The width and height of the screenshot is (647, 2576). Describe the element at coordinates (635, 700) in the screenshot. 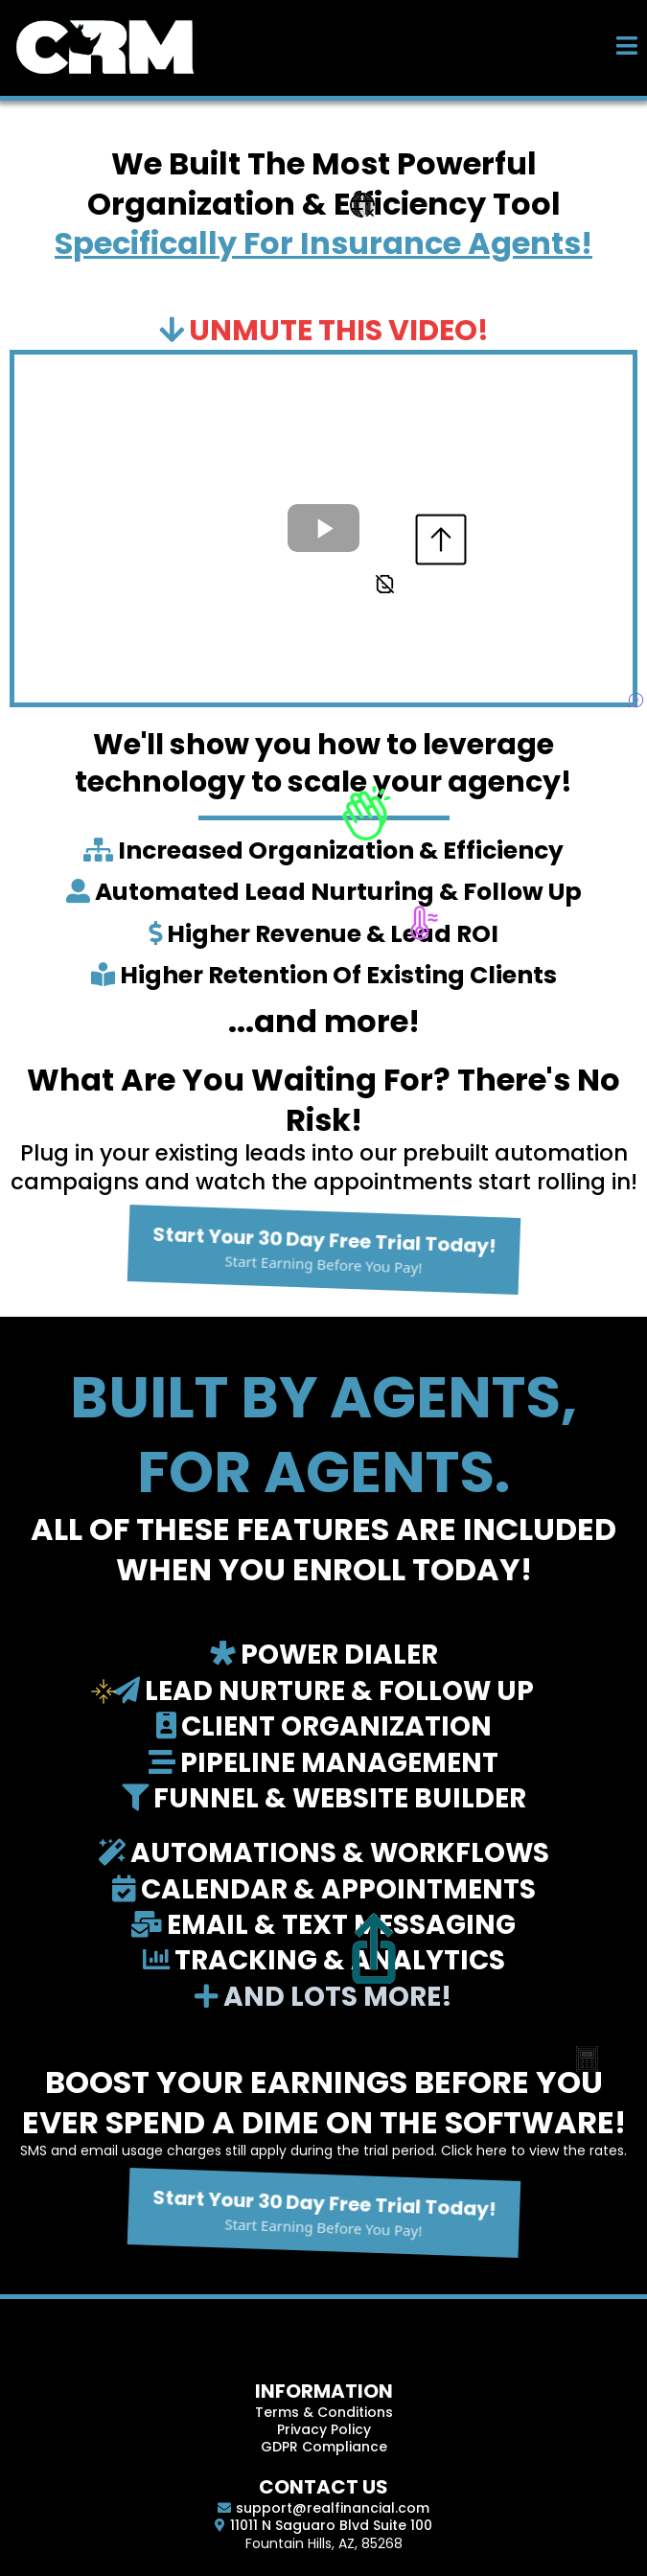

I see `open chat or messaging` at that location.